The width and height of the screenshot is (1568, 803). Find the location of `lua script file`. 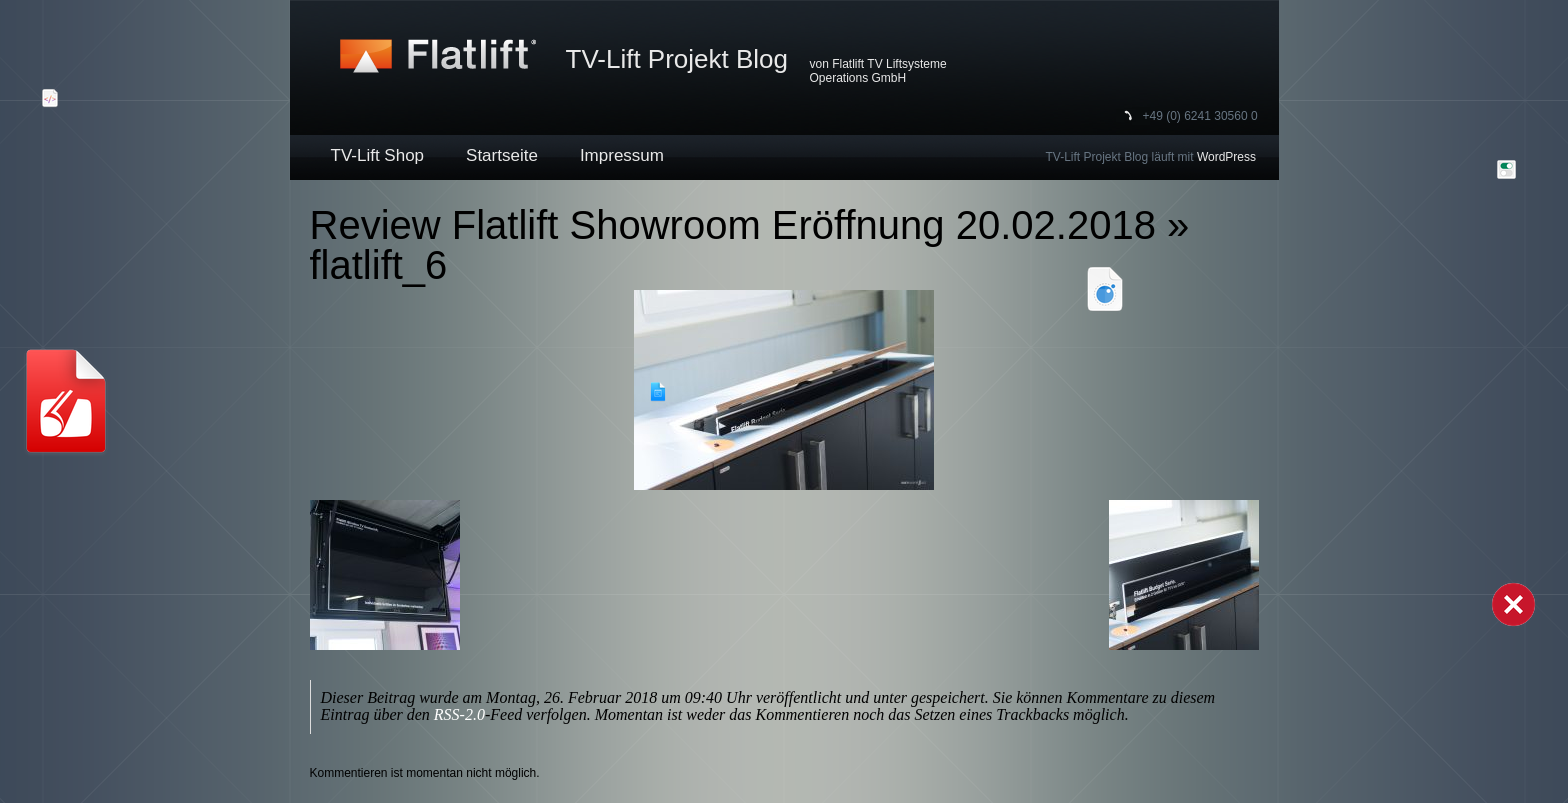

lua script file is located at coordinates (1105, 289).